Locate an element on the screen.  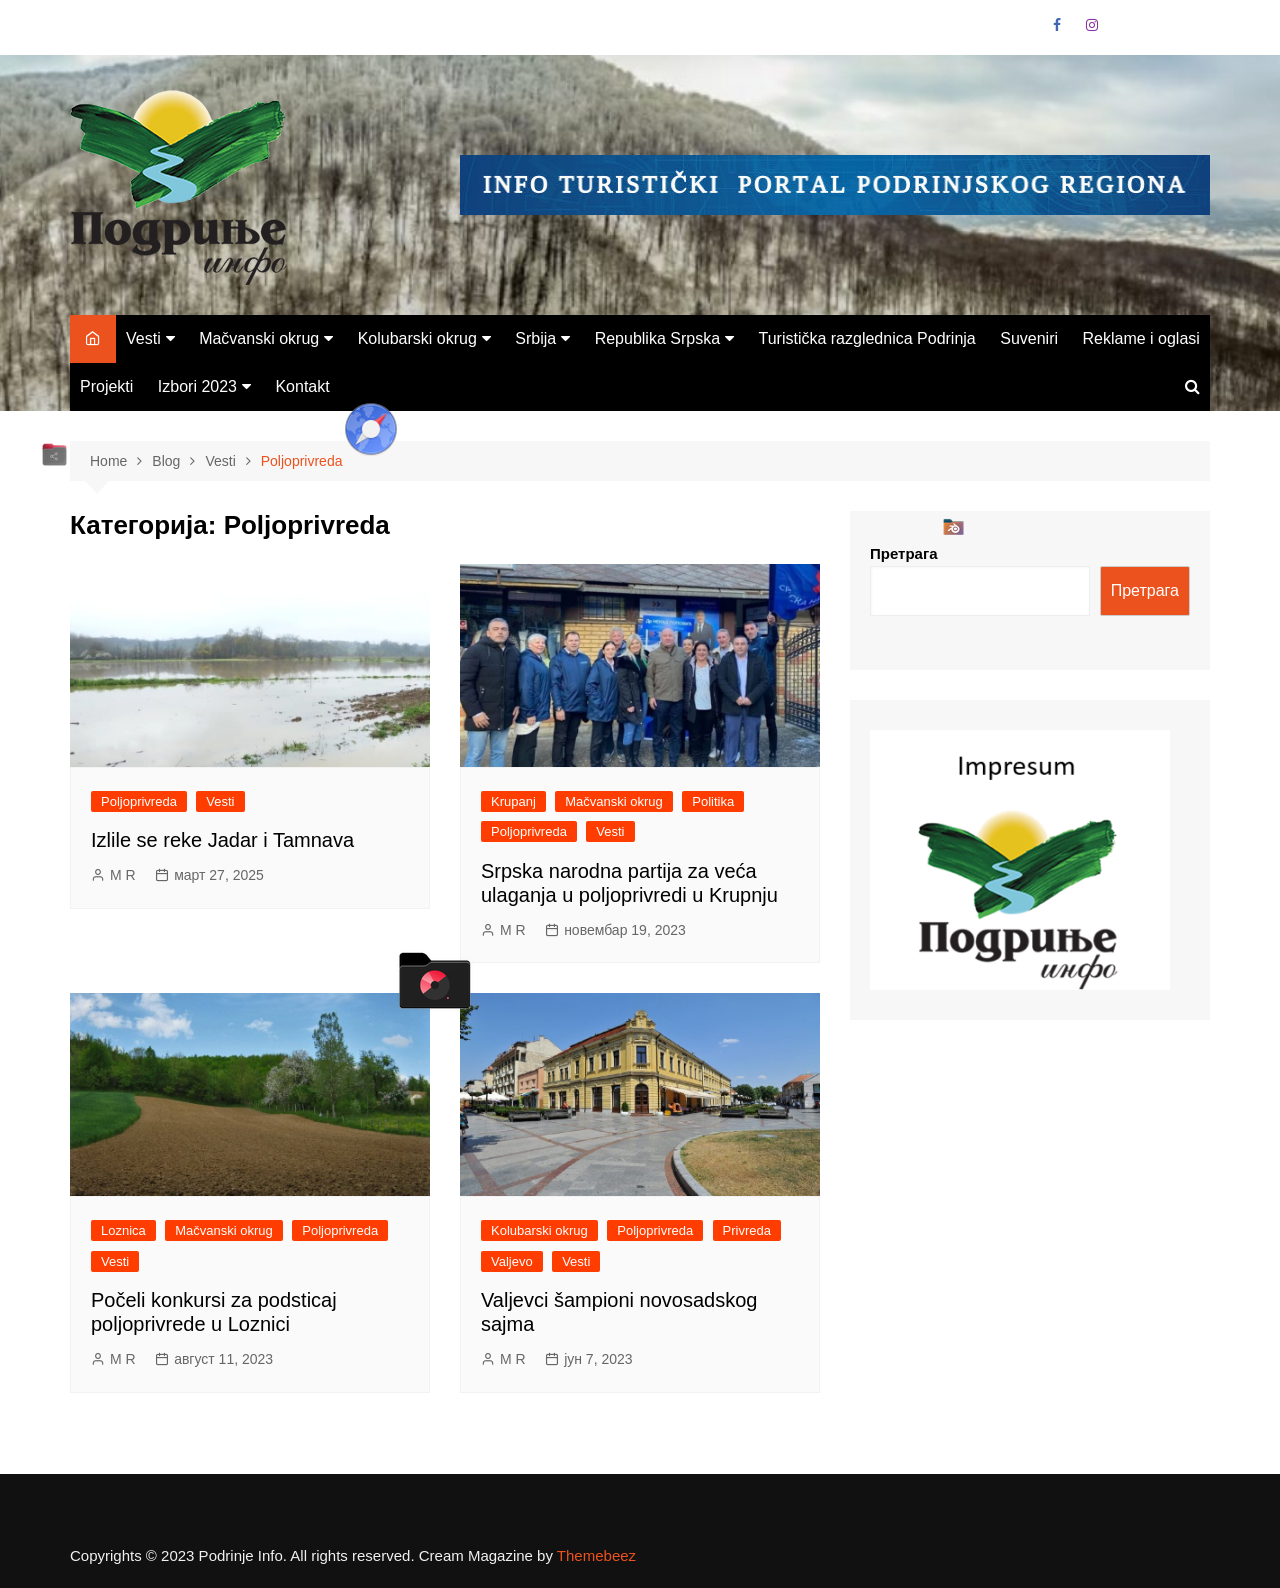
open the web browser application is located at coordinates (371, 429).